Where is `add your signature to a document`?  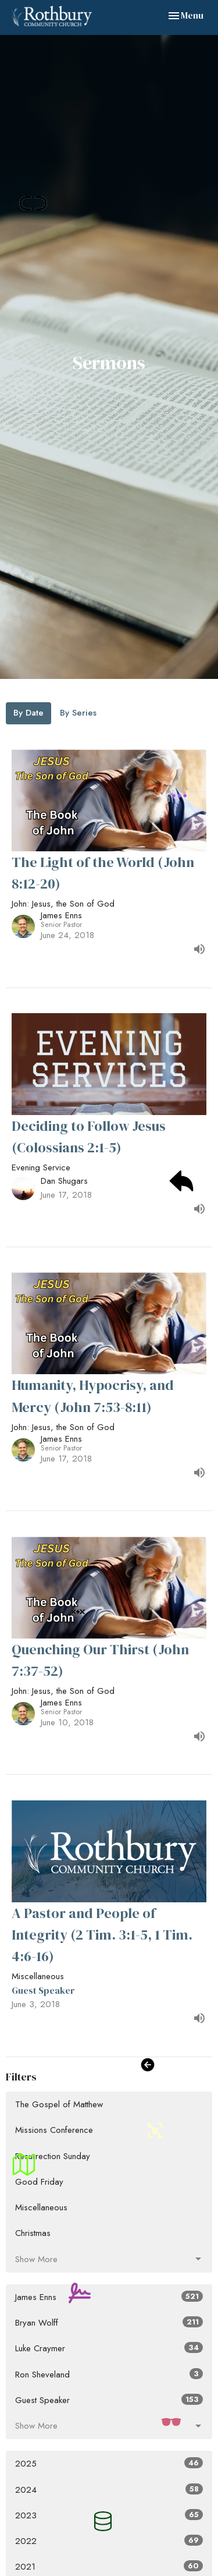 add your signature to a document is located at coordinates (80, 2293).